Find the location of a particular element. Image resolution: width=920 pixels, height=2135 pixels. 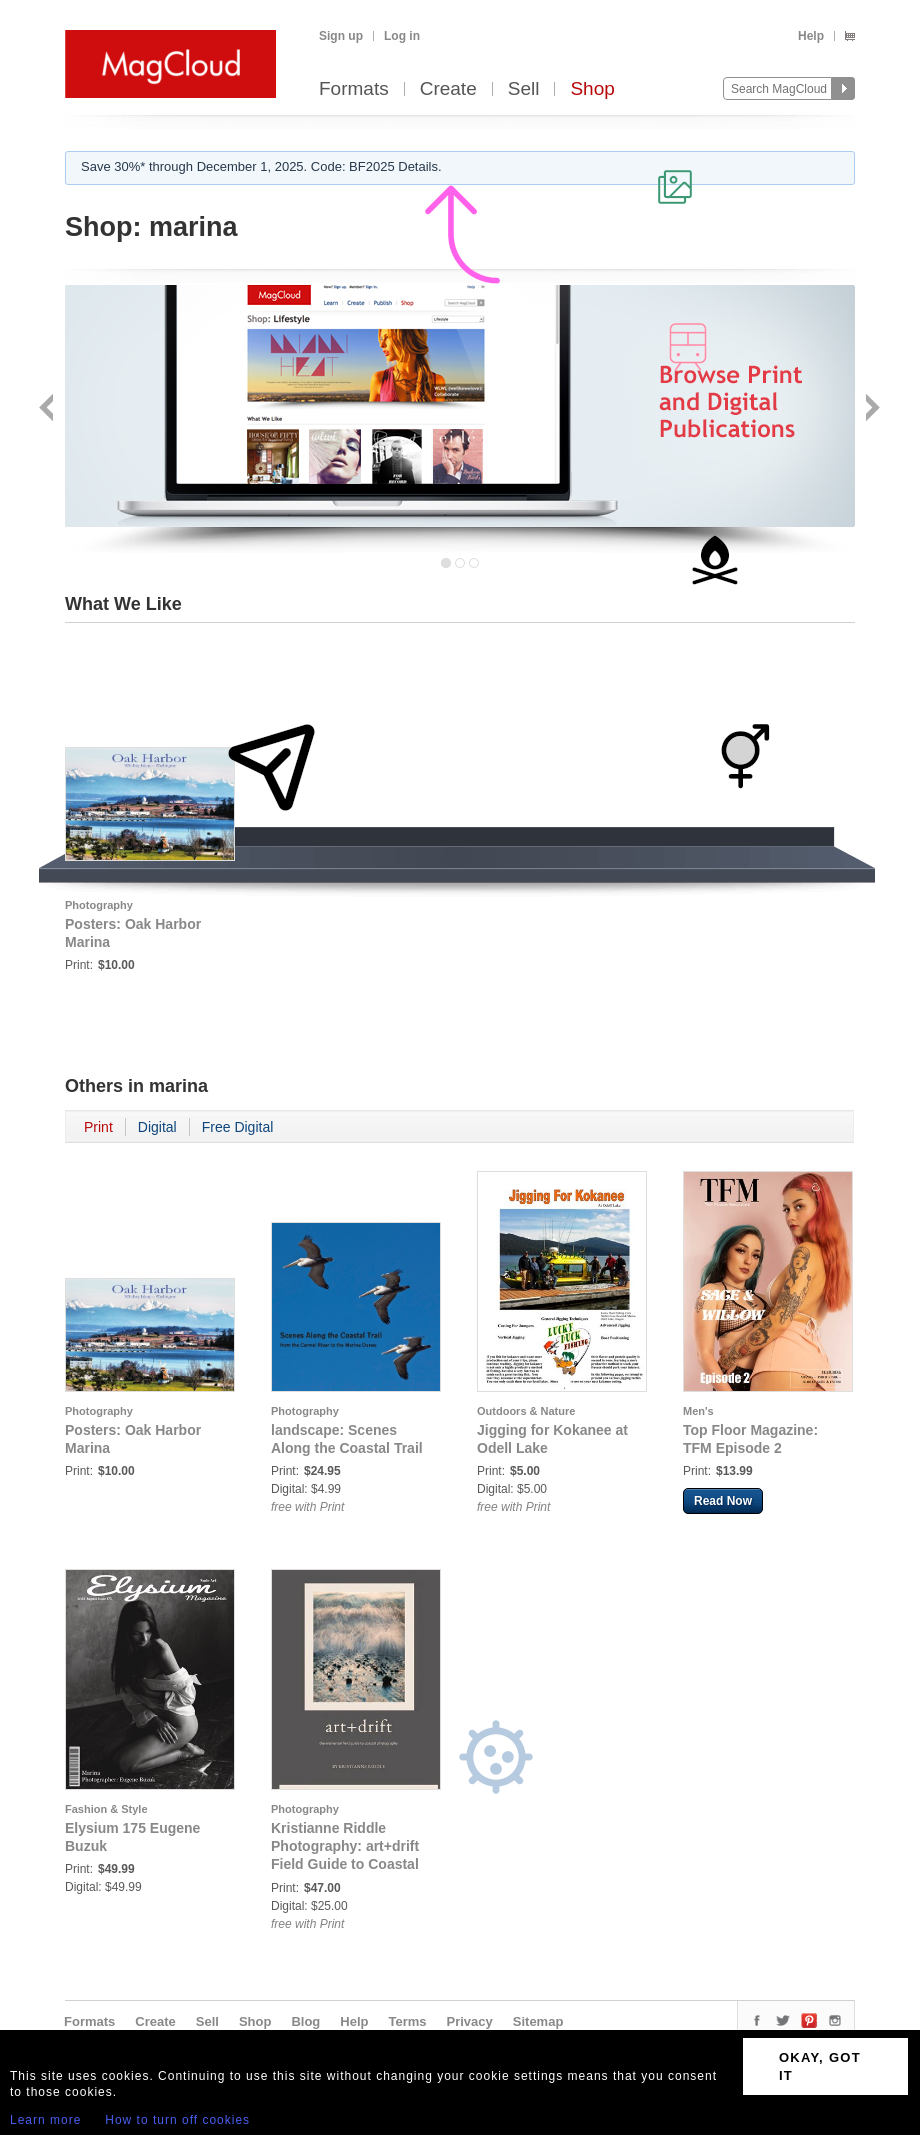

view photo gallery is located at coordinates (675, 187).